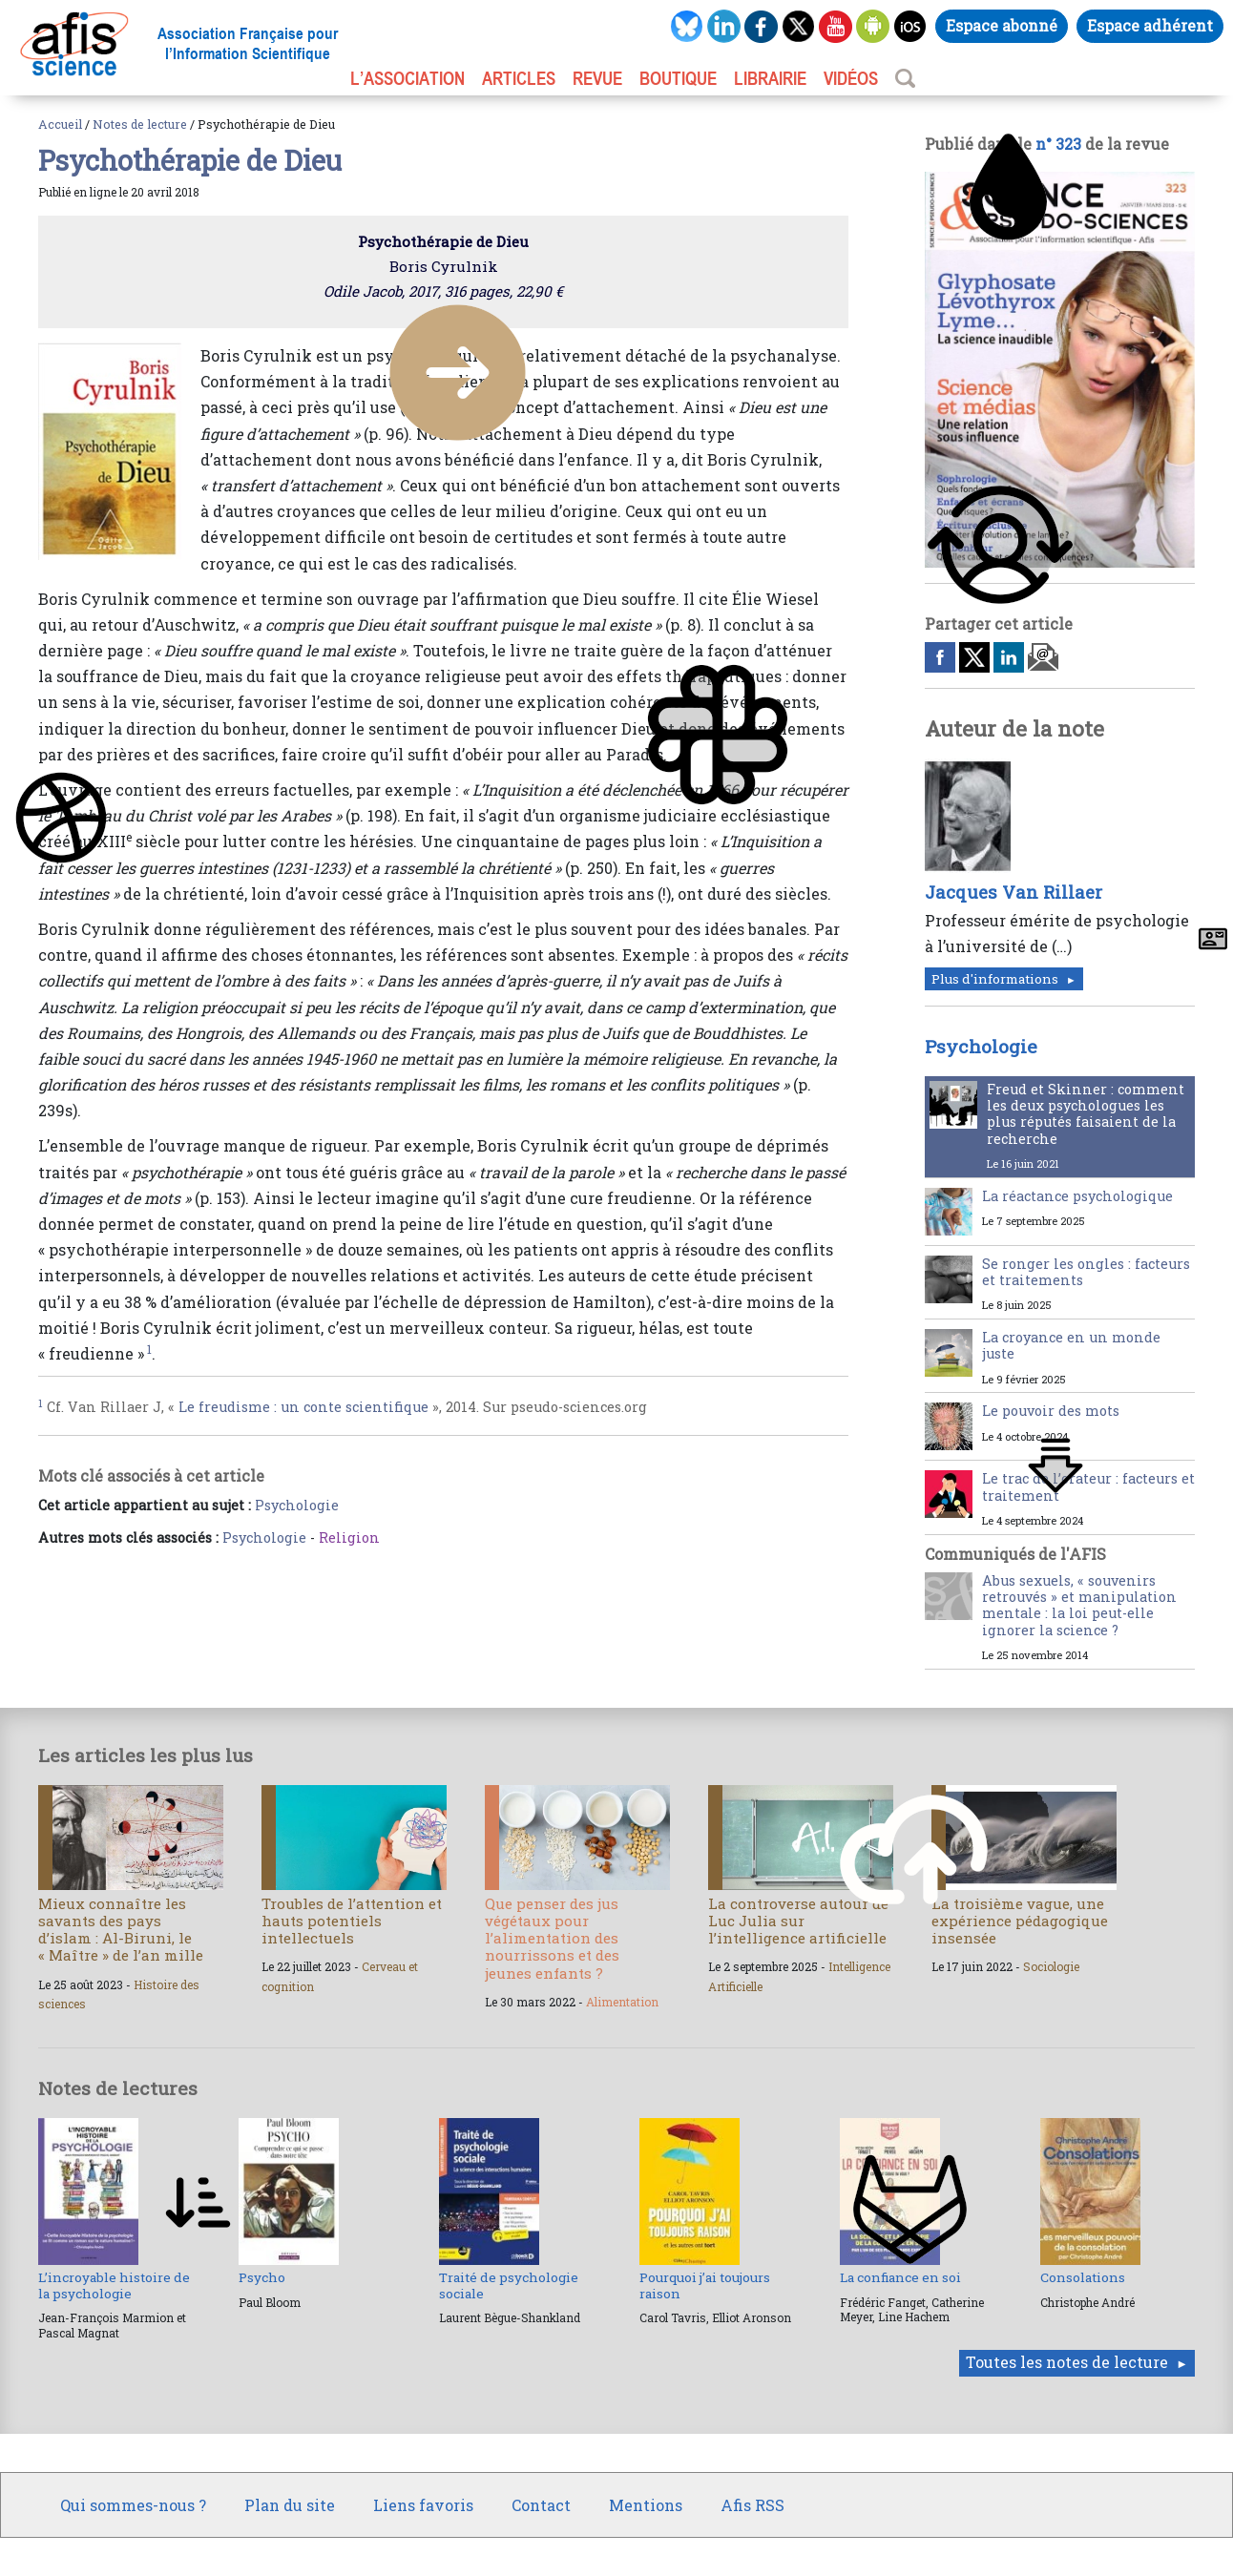 The height and width of the screenshot is (2576, 1233). What do you see at coordinates (1000, 545) in the screenshot?
I see `switch between user accounts` at bounding box center [1000, 545].